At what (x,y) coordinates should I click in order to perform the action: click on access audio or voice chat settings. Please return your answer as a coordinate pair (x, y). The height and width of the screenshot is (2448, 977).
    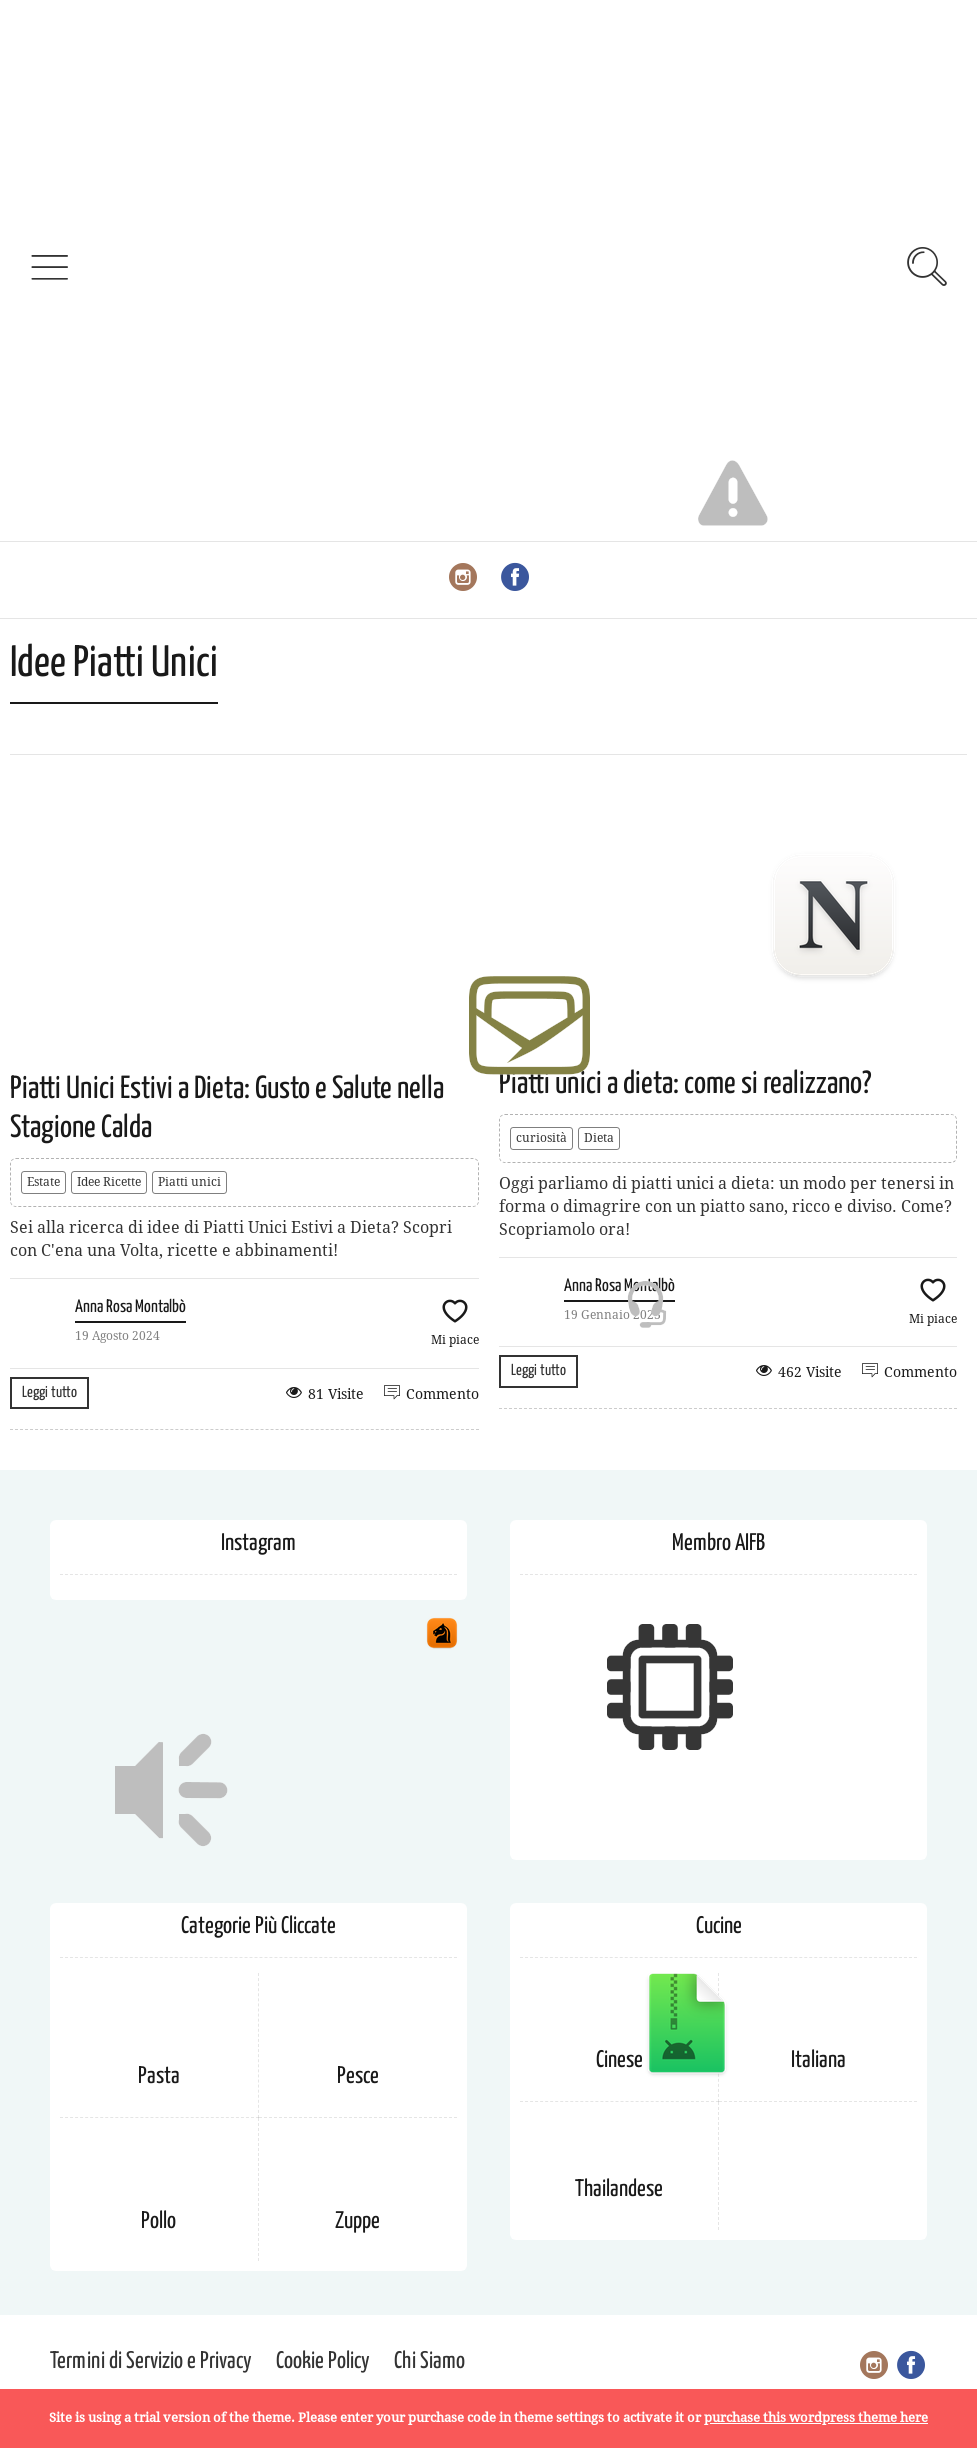
    Looking at the image, I should click on (645, 1304).